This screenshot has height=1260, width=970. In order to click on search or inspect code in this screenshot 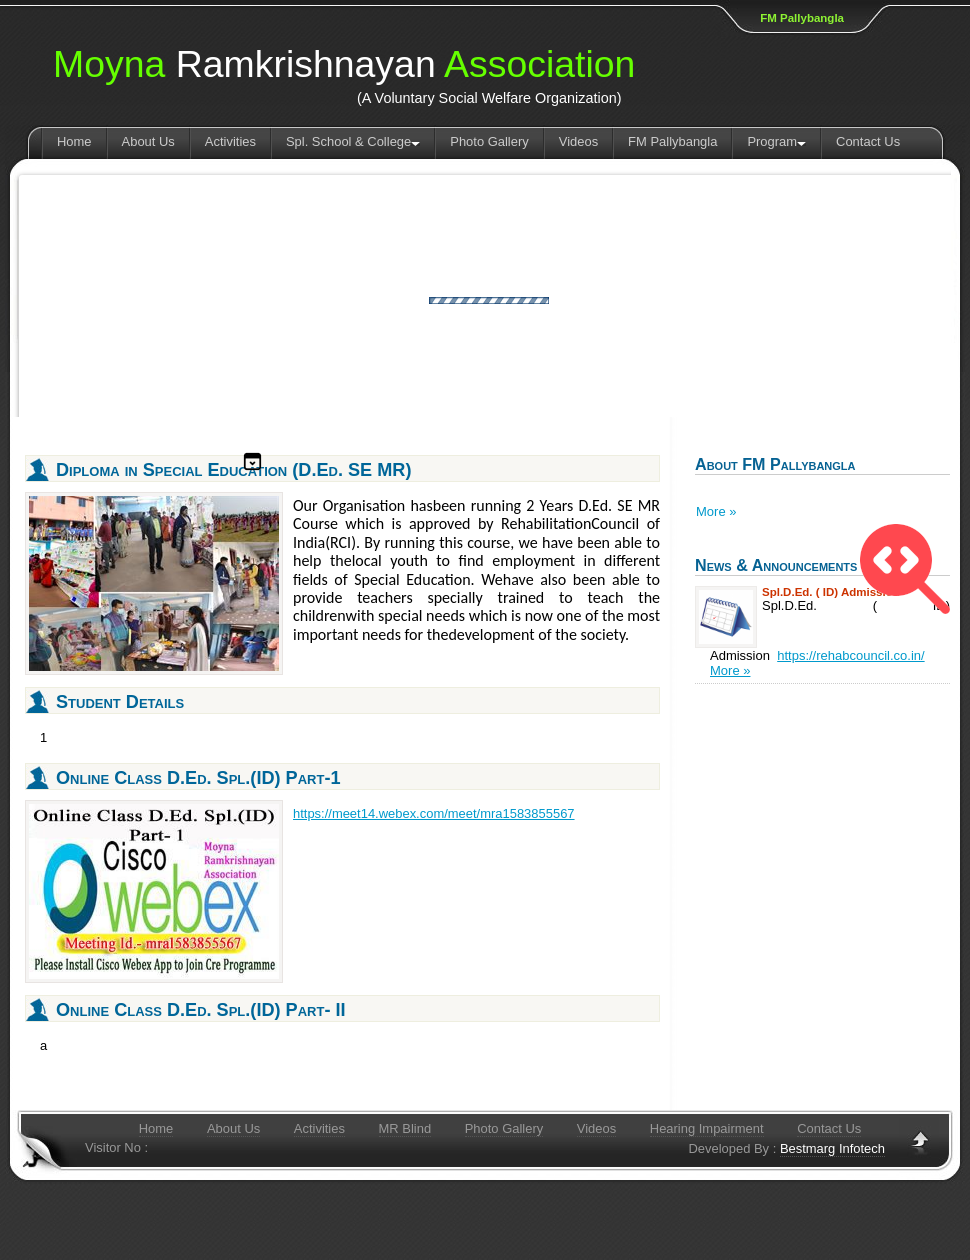, I will do `click(905, 569)`.